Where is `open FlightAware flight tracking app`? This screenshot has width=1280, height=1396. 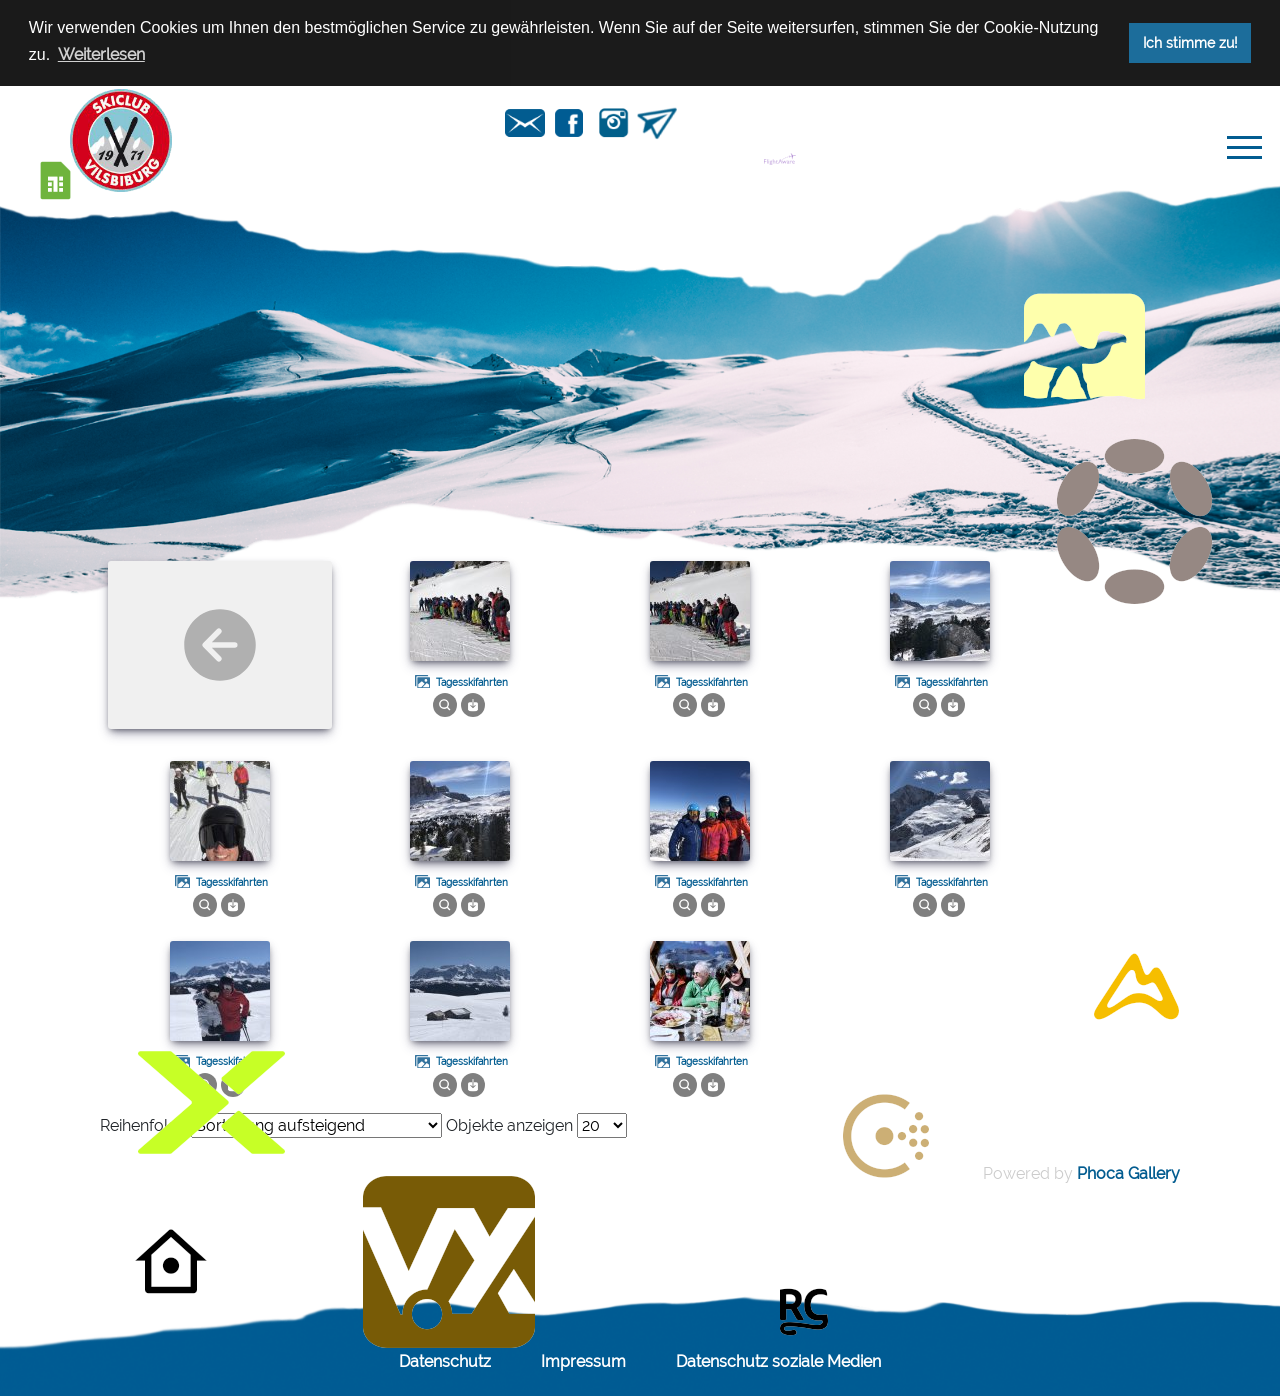 open FlightAware flight tracking app is located at coordinates (780, 159).